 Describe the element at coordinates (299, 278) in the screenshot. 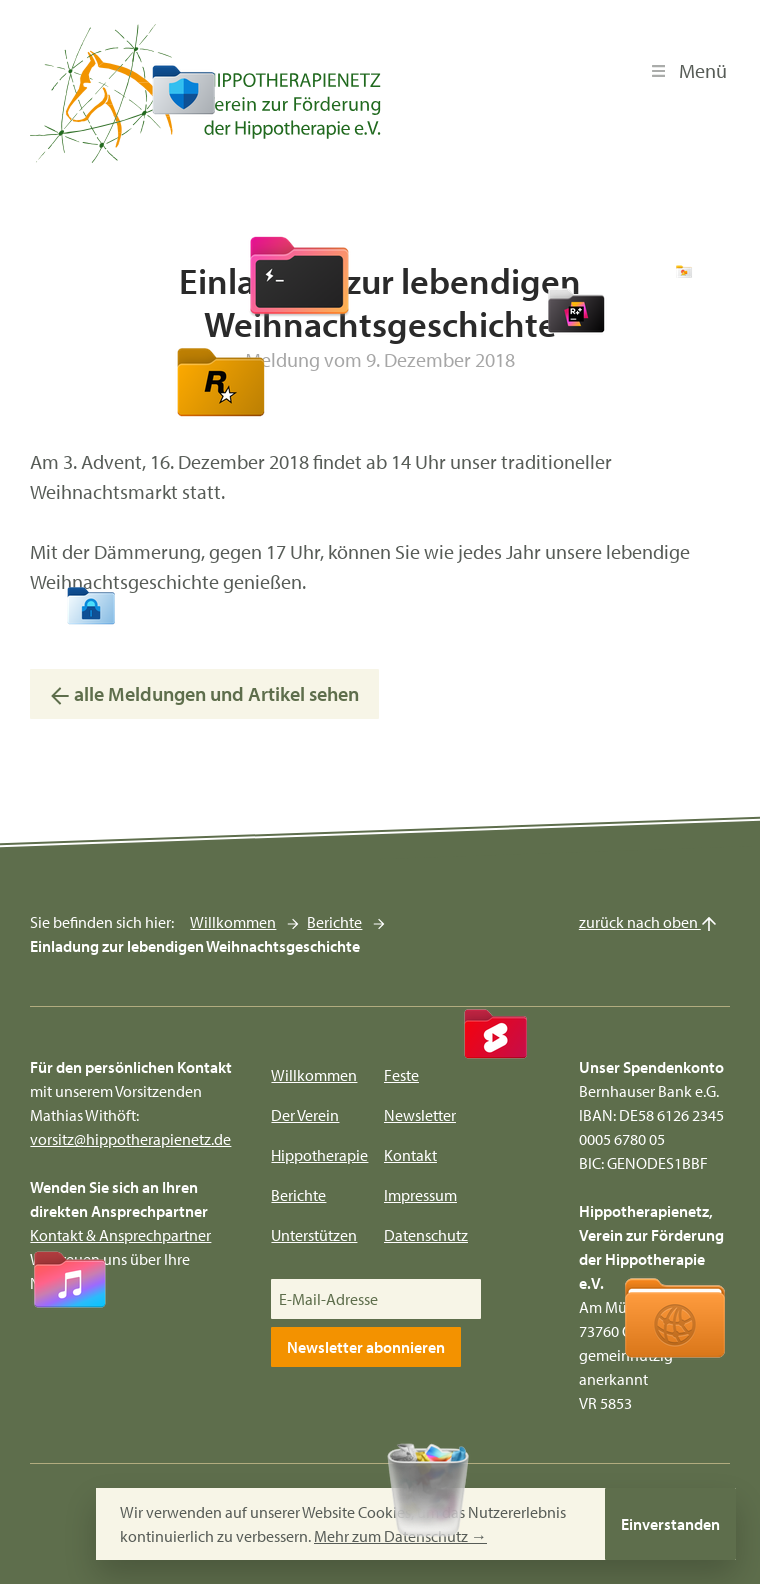

I see `open hyper terminal project folder` at that location.